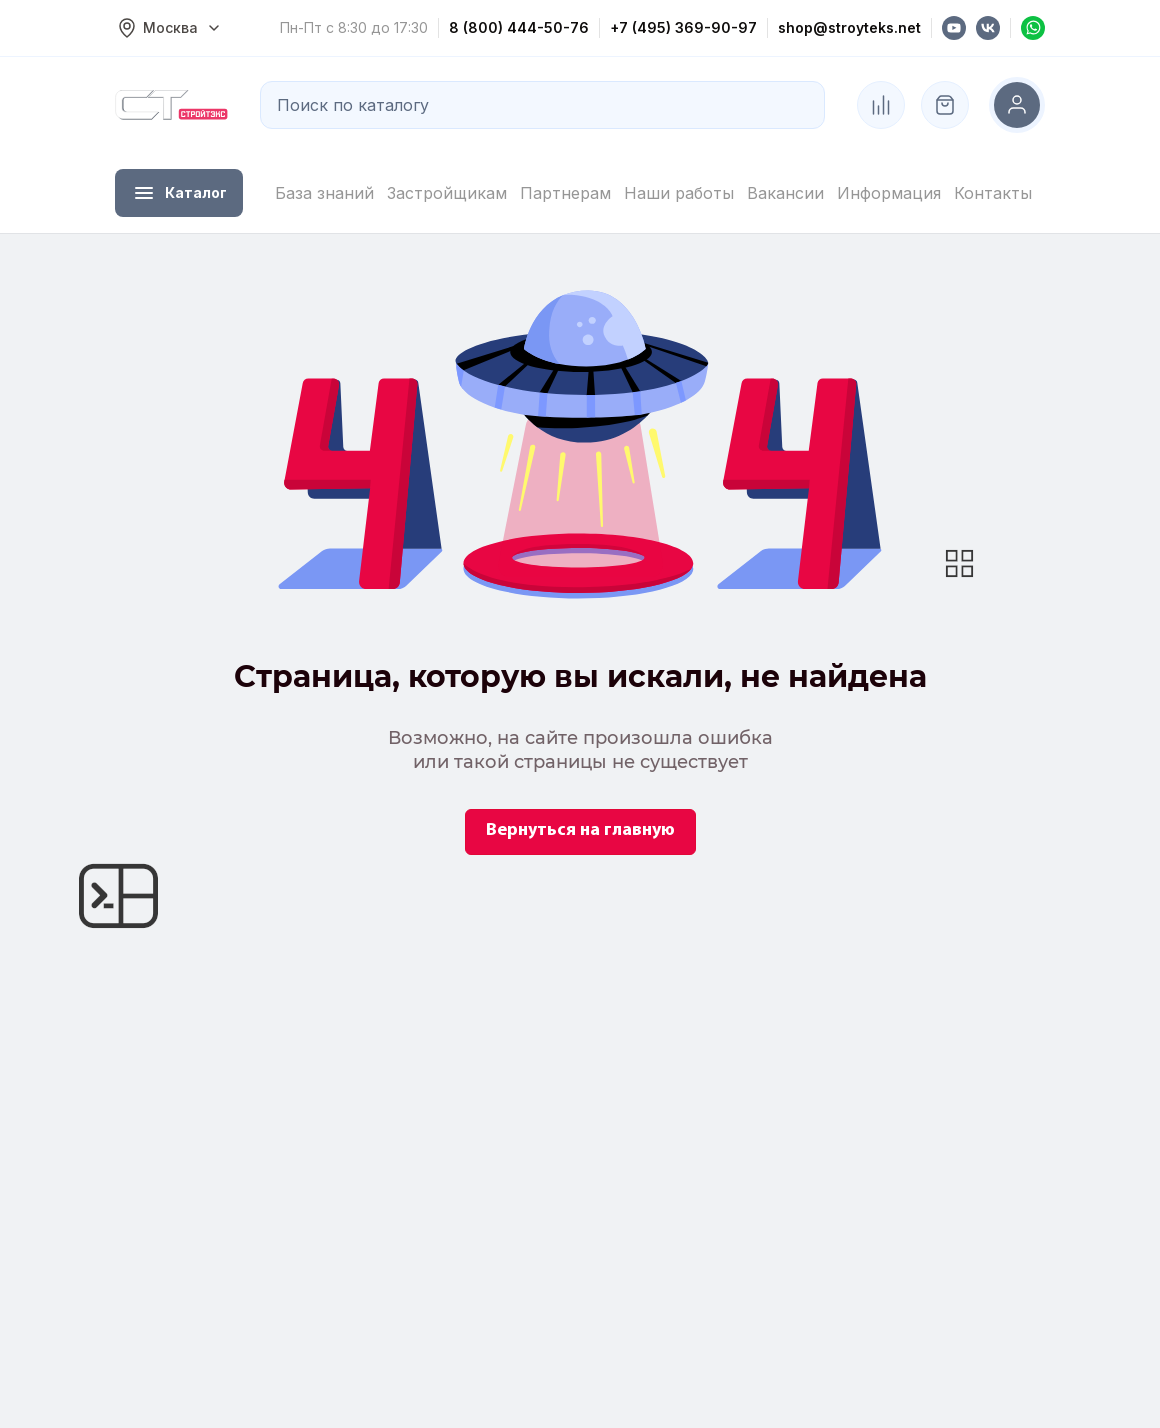 This screenshot has height=1428, width=1160. What do you see at coordinates (118, 893) in the screenshot?
I see `open tilix terminal emulator` at bounding box center [118, 893].